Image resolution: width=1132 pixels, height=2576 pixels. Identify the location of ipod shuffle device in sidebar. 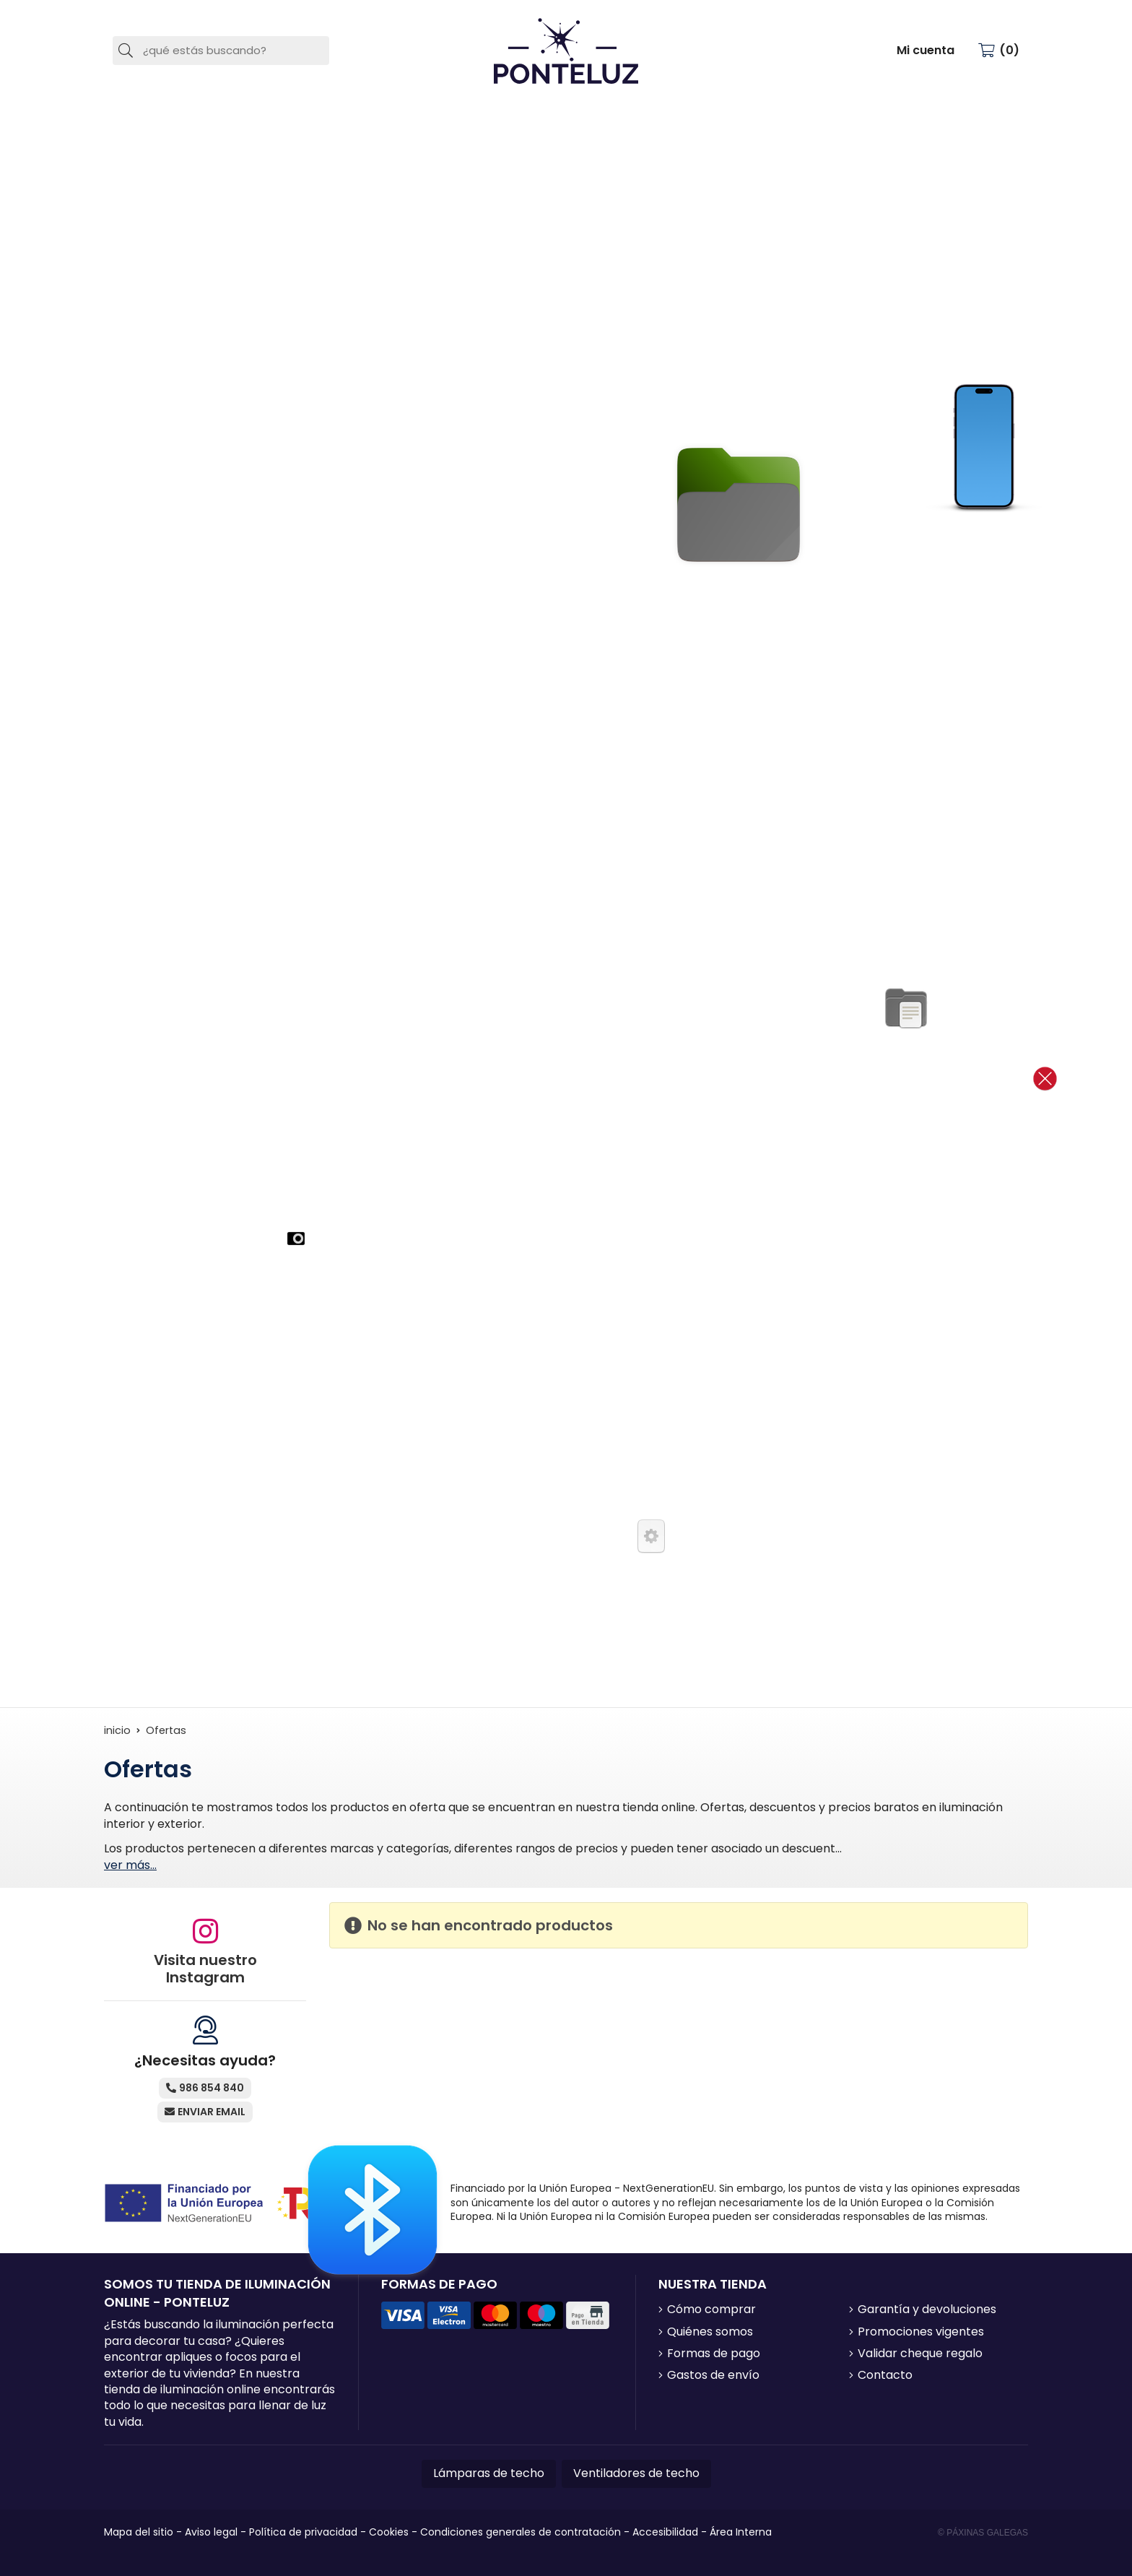
(296, 1238).